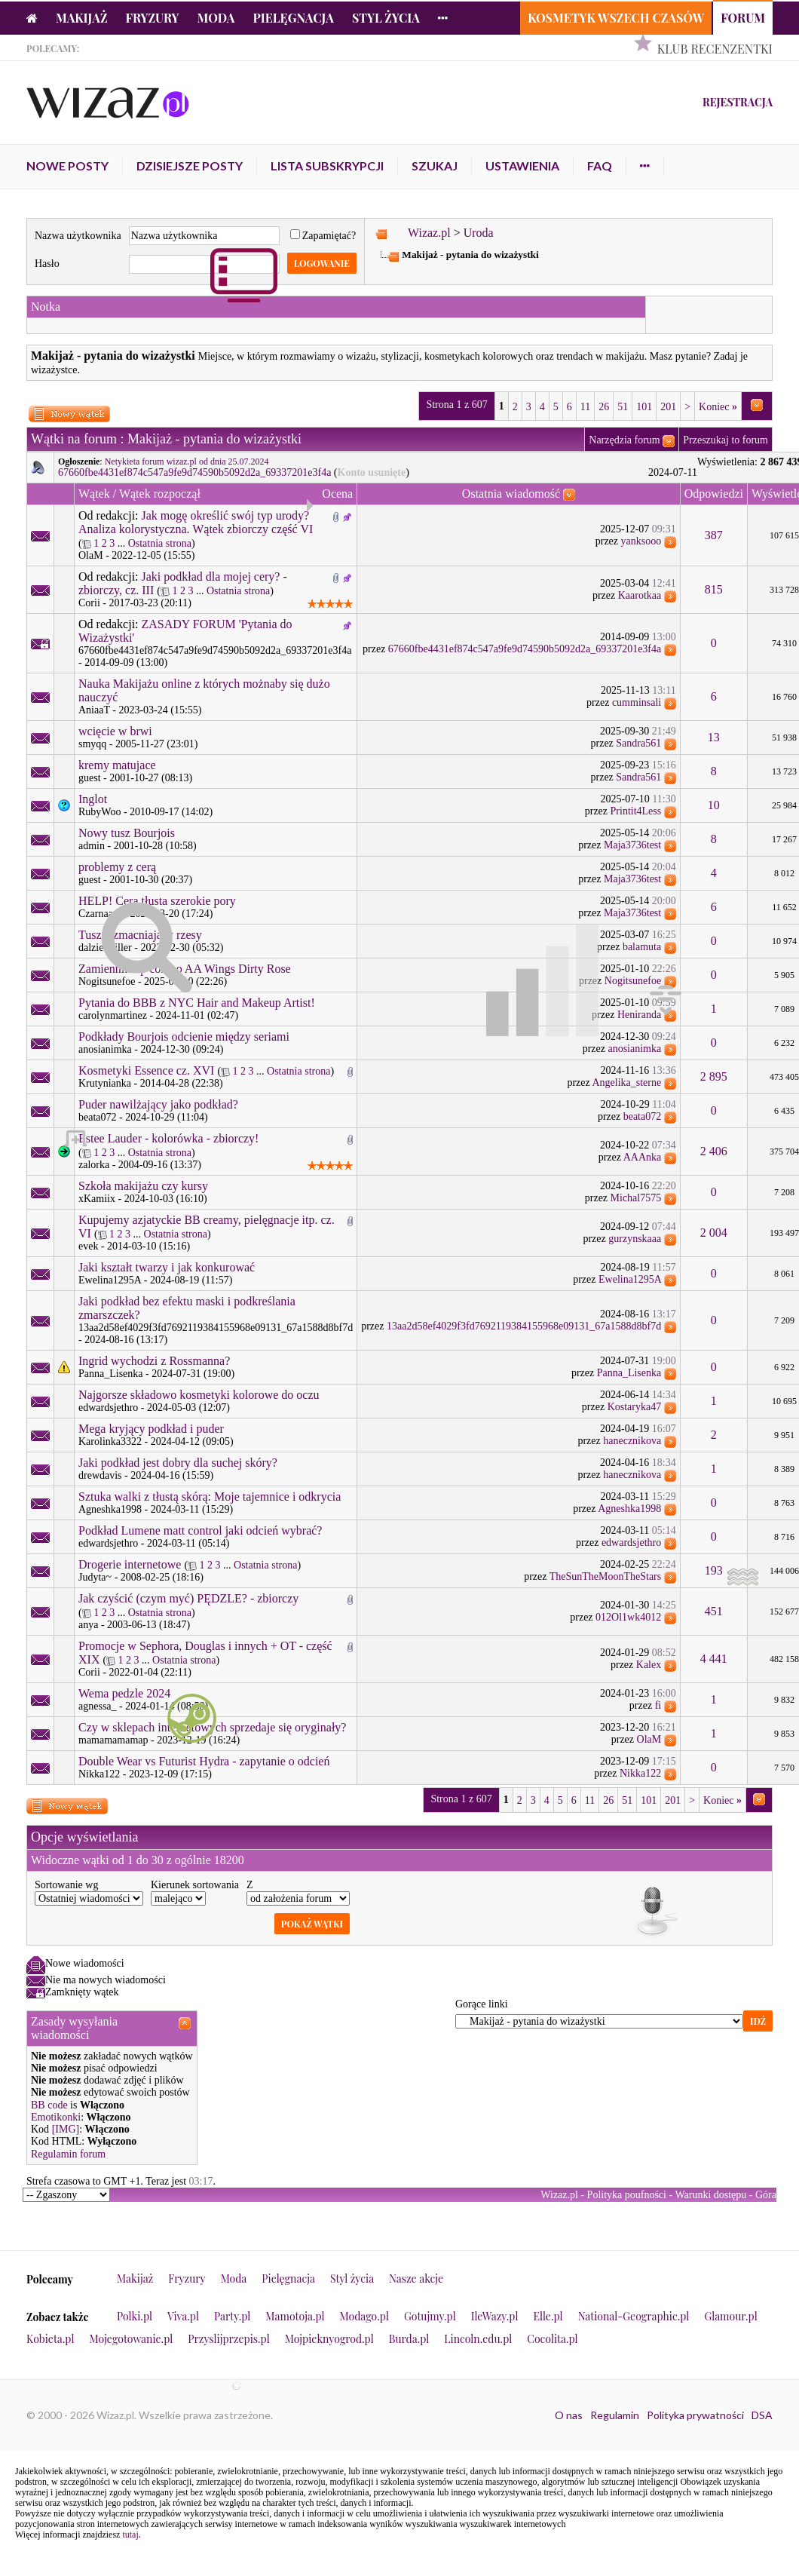 The height and width of the screenshot is (2576, 799). What do you see at coordinates (309, 505) in the screenshot?
I see `navigate to the next item or page` at bounding box center [309, 505].